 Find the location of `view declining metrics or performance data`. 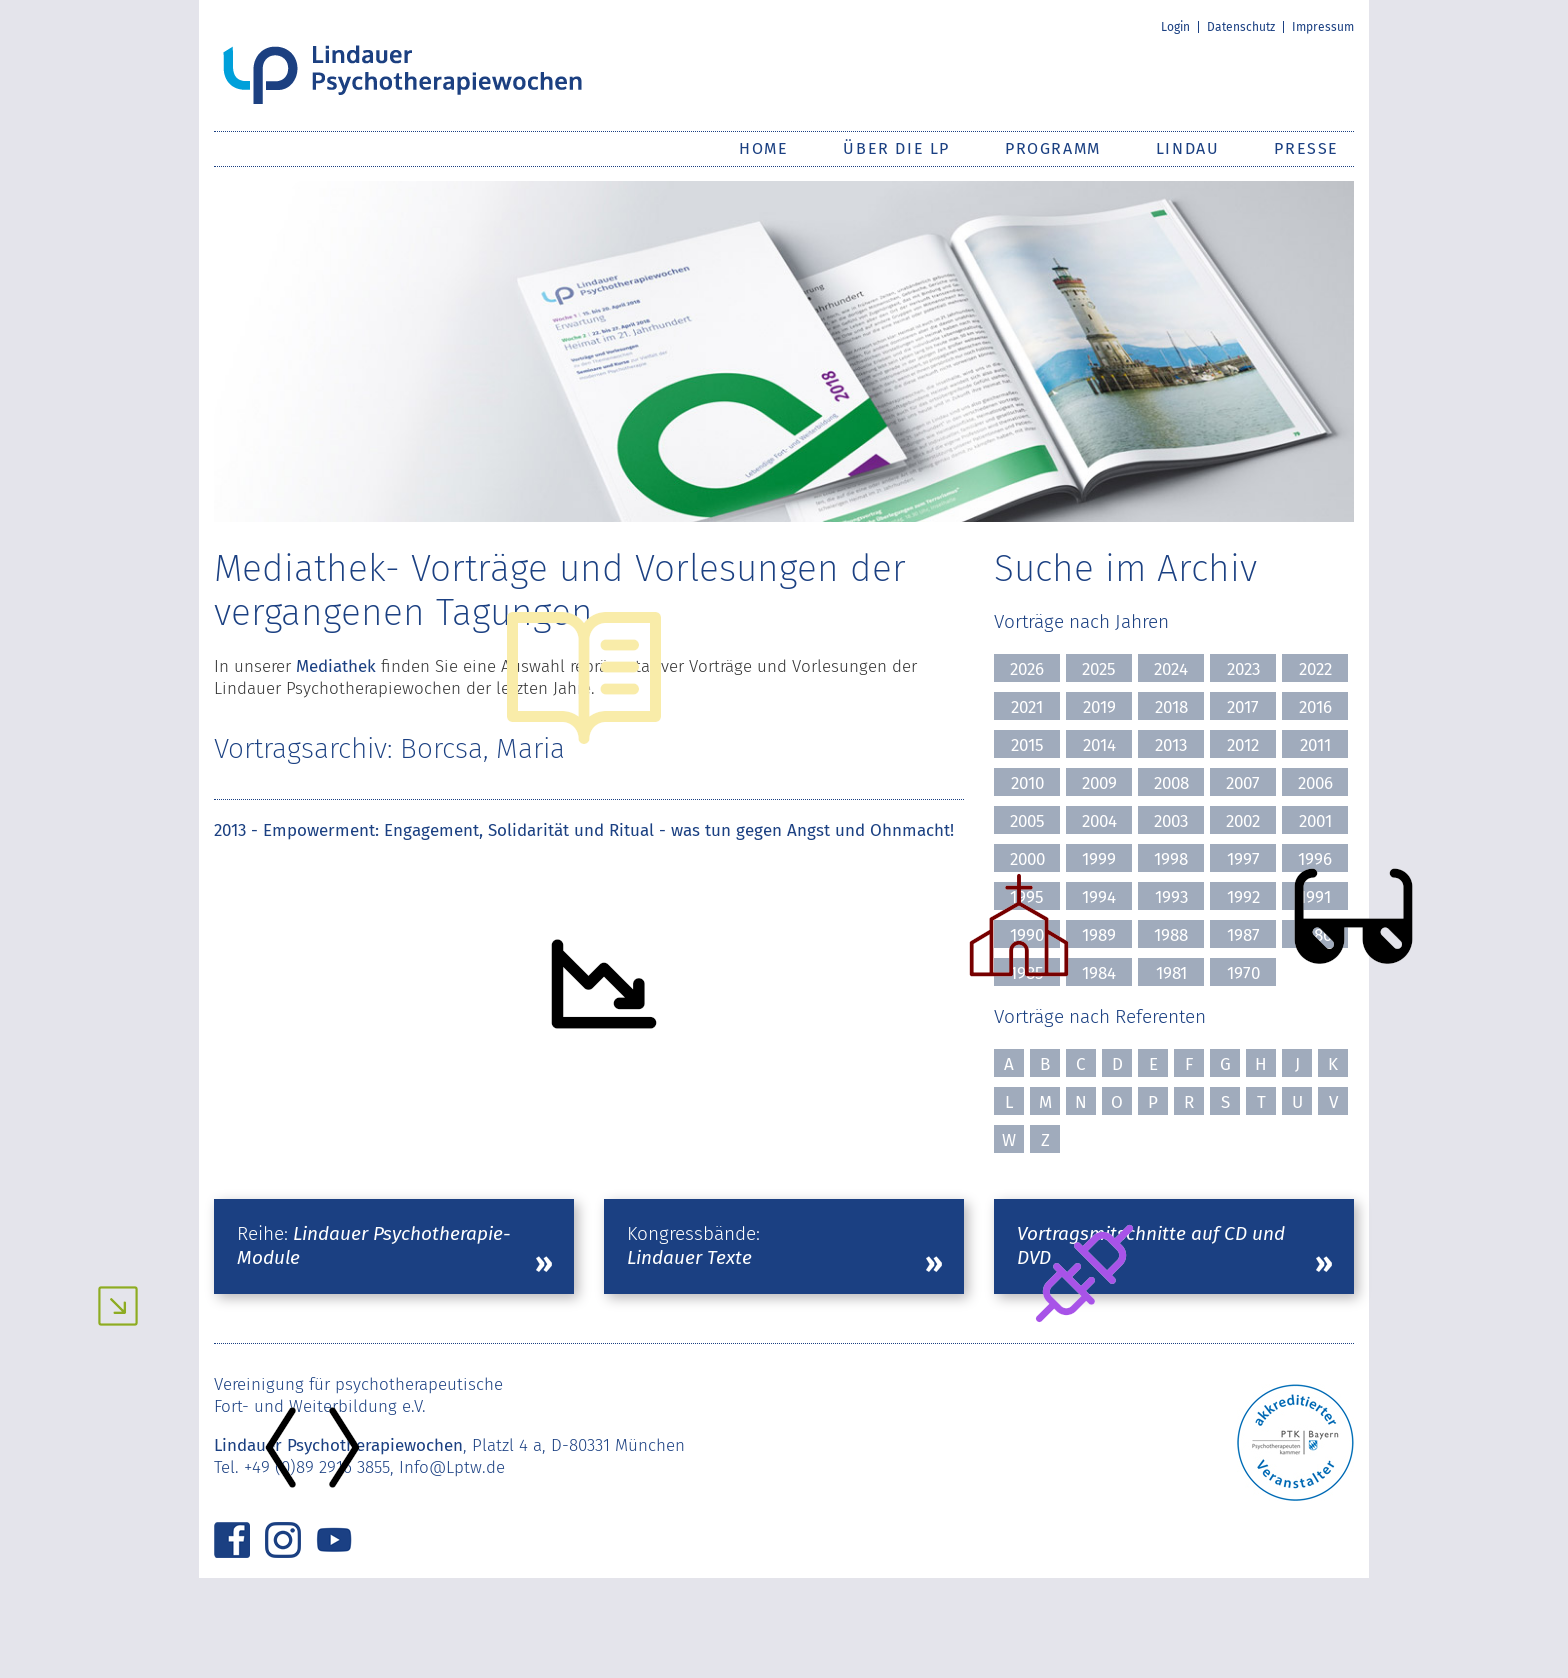

view declining metrics or performance data is located at coordinates (604, 984).